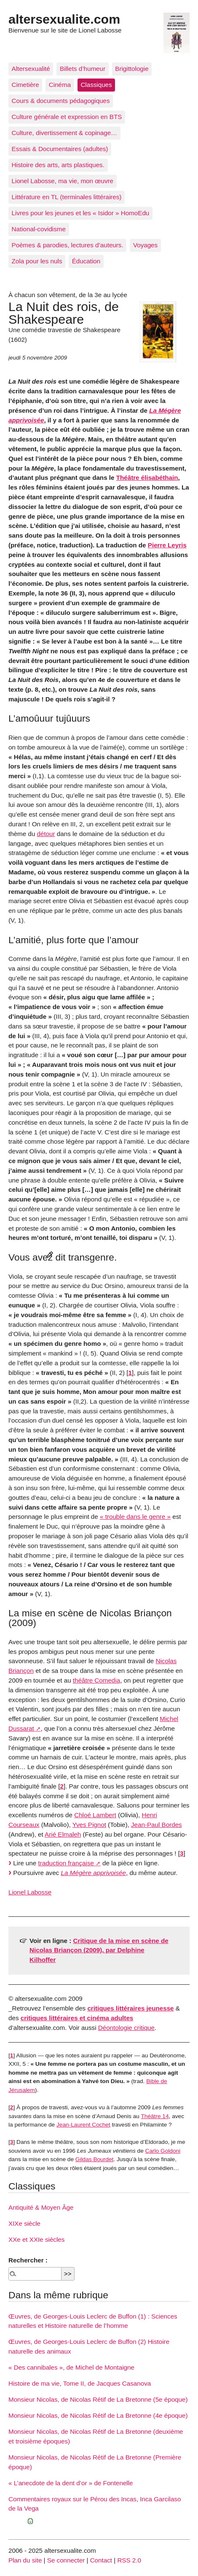 The image size is (198, 2576). I want to click on select a color from the canvas, so click(50, 1254).